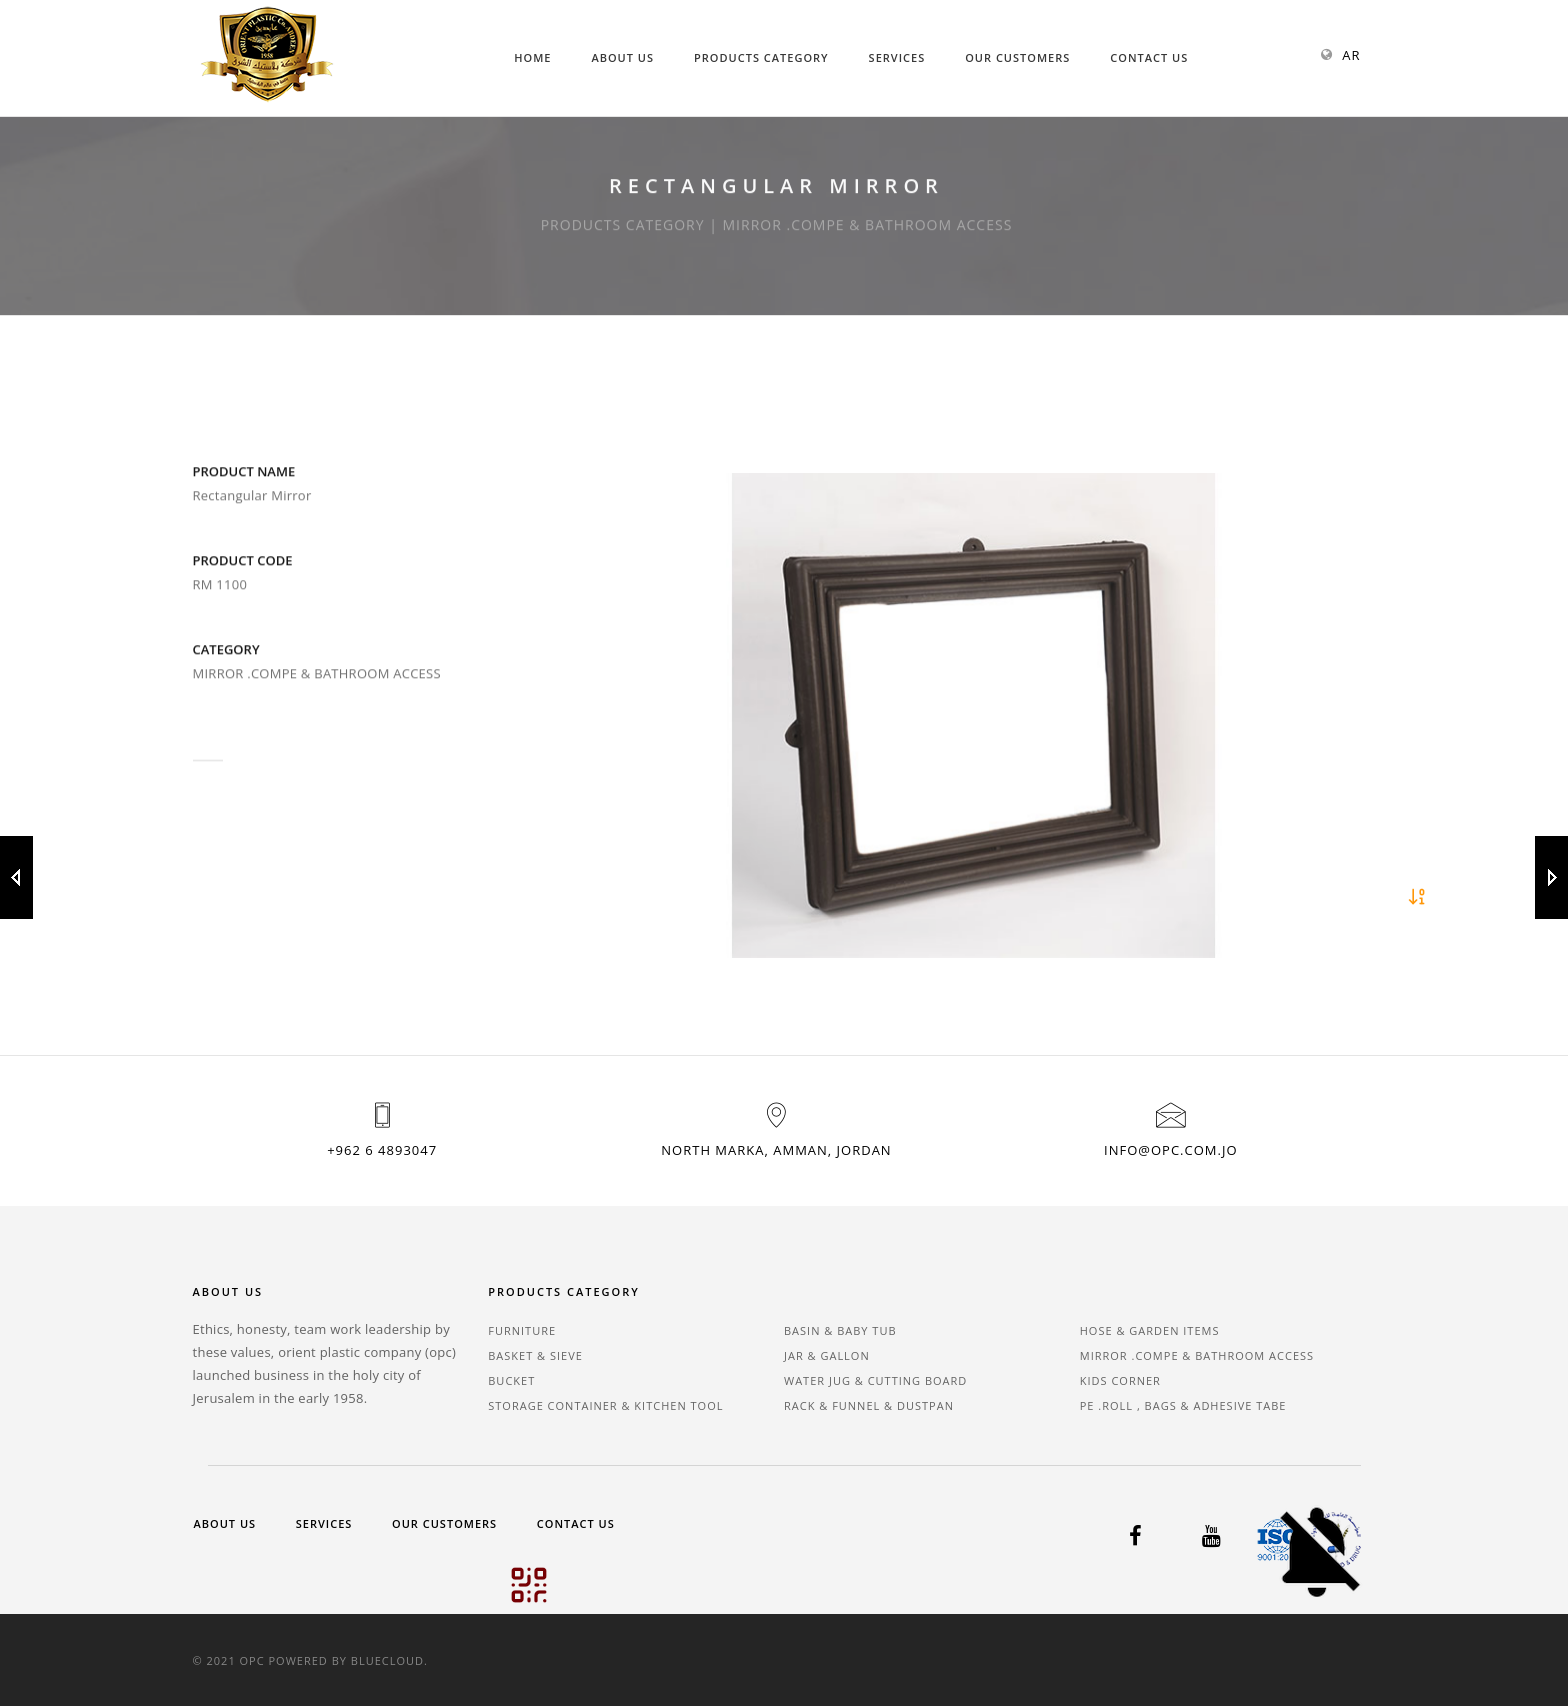  What do you see at coordinates (1417, 896) in the screenshot?
I see `sort numerically in ascending order` at bounding box center [1417, 896].